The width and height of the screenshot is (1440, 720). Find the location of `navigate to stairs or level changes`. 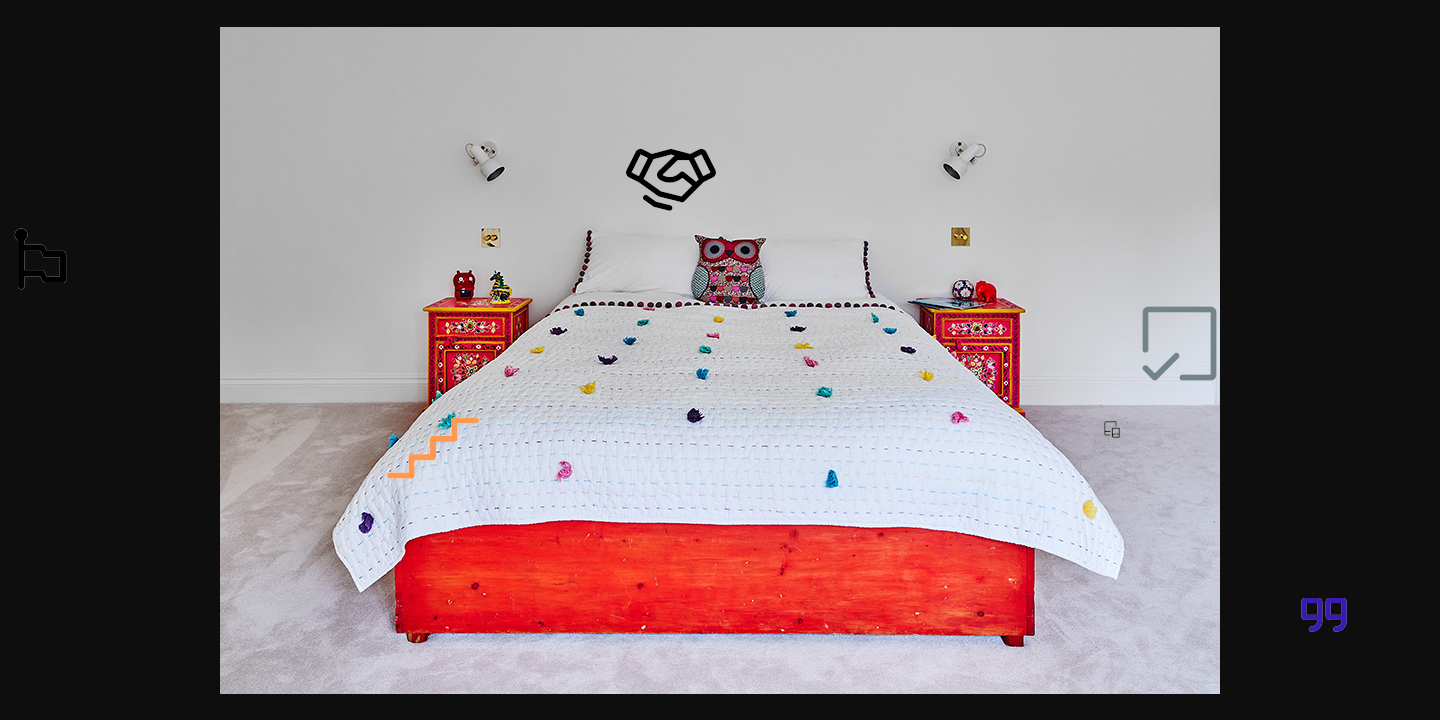

navigate to stairs or level changes is located at coordinates (433, 448).